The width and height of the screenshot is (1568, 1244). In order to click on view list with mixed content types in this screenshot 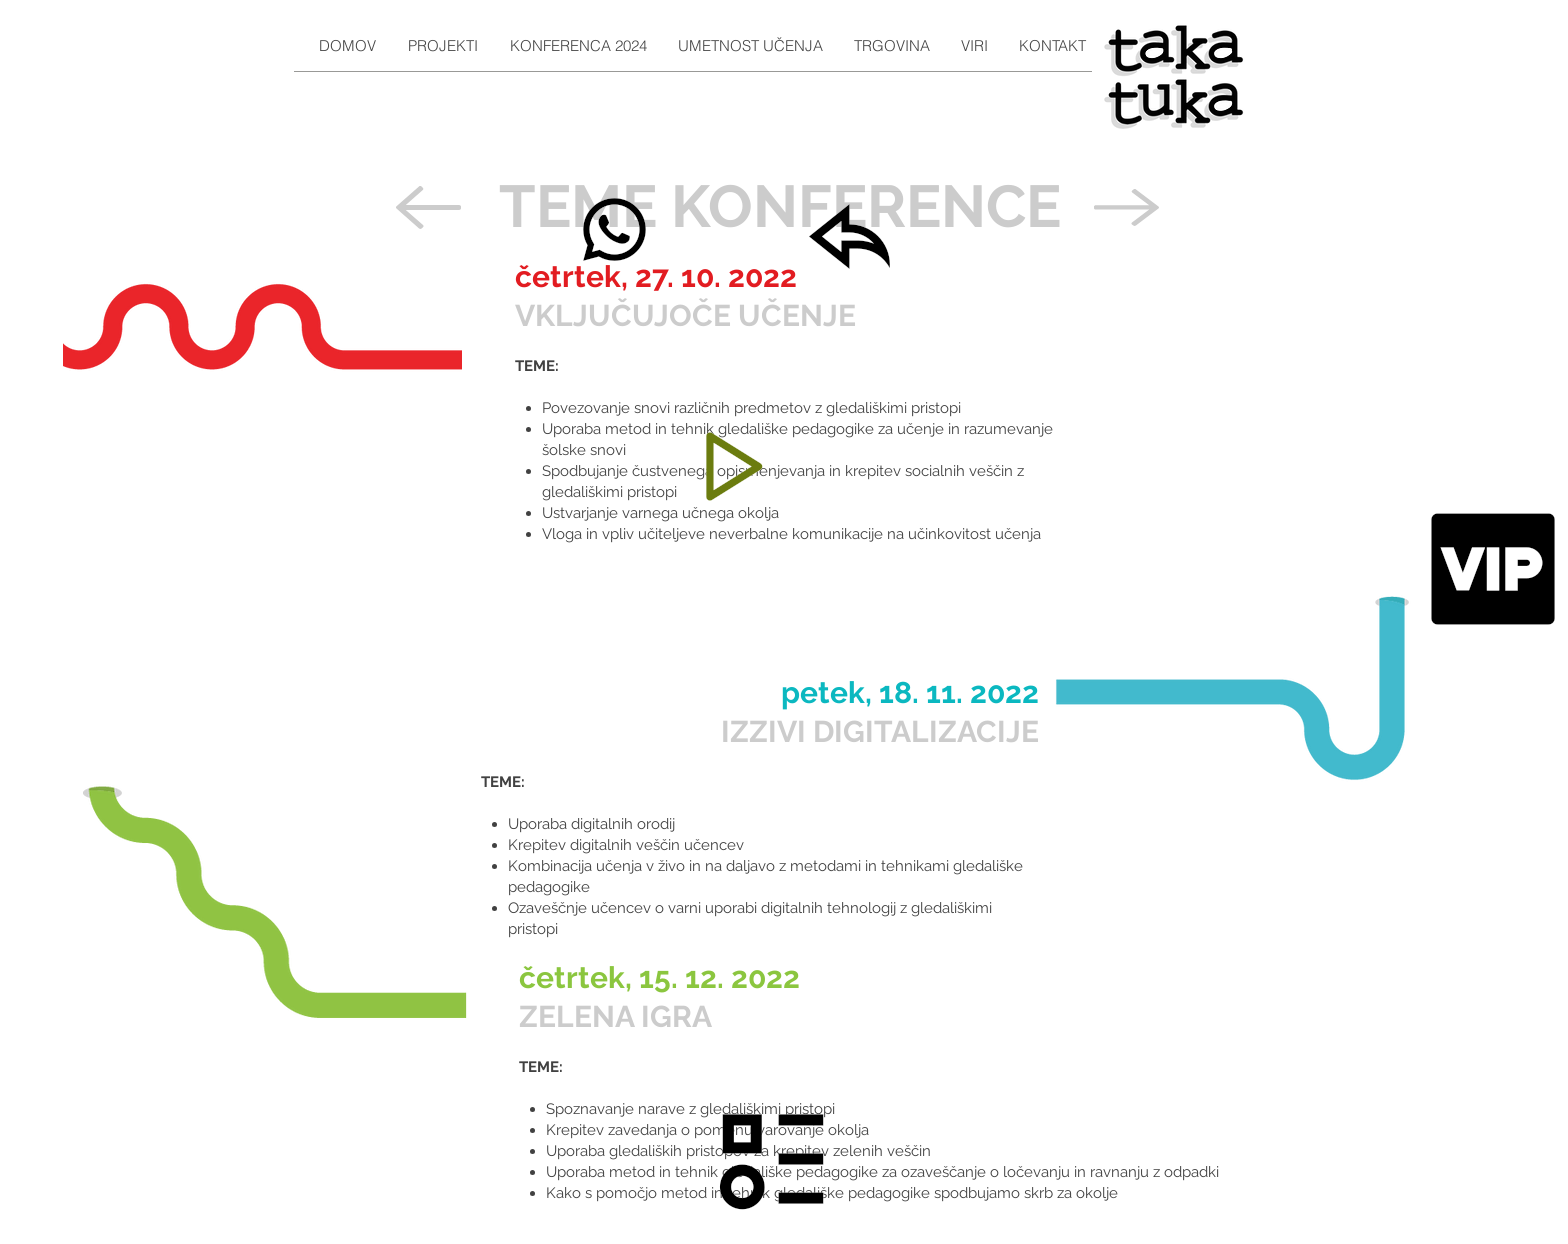, I will do `click(773, 1159)`.